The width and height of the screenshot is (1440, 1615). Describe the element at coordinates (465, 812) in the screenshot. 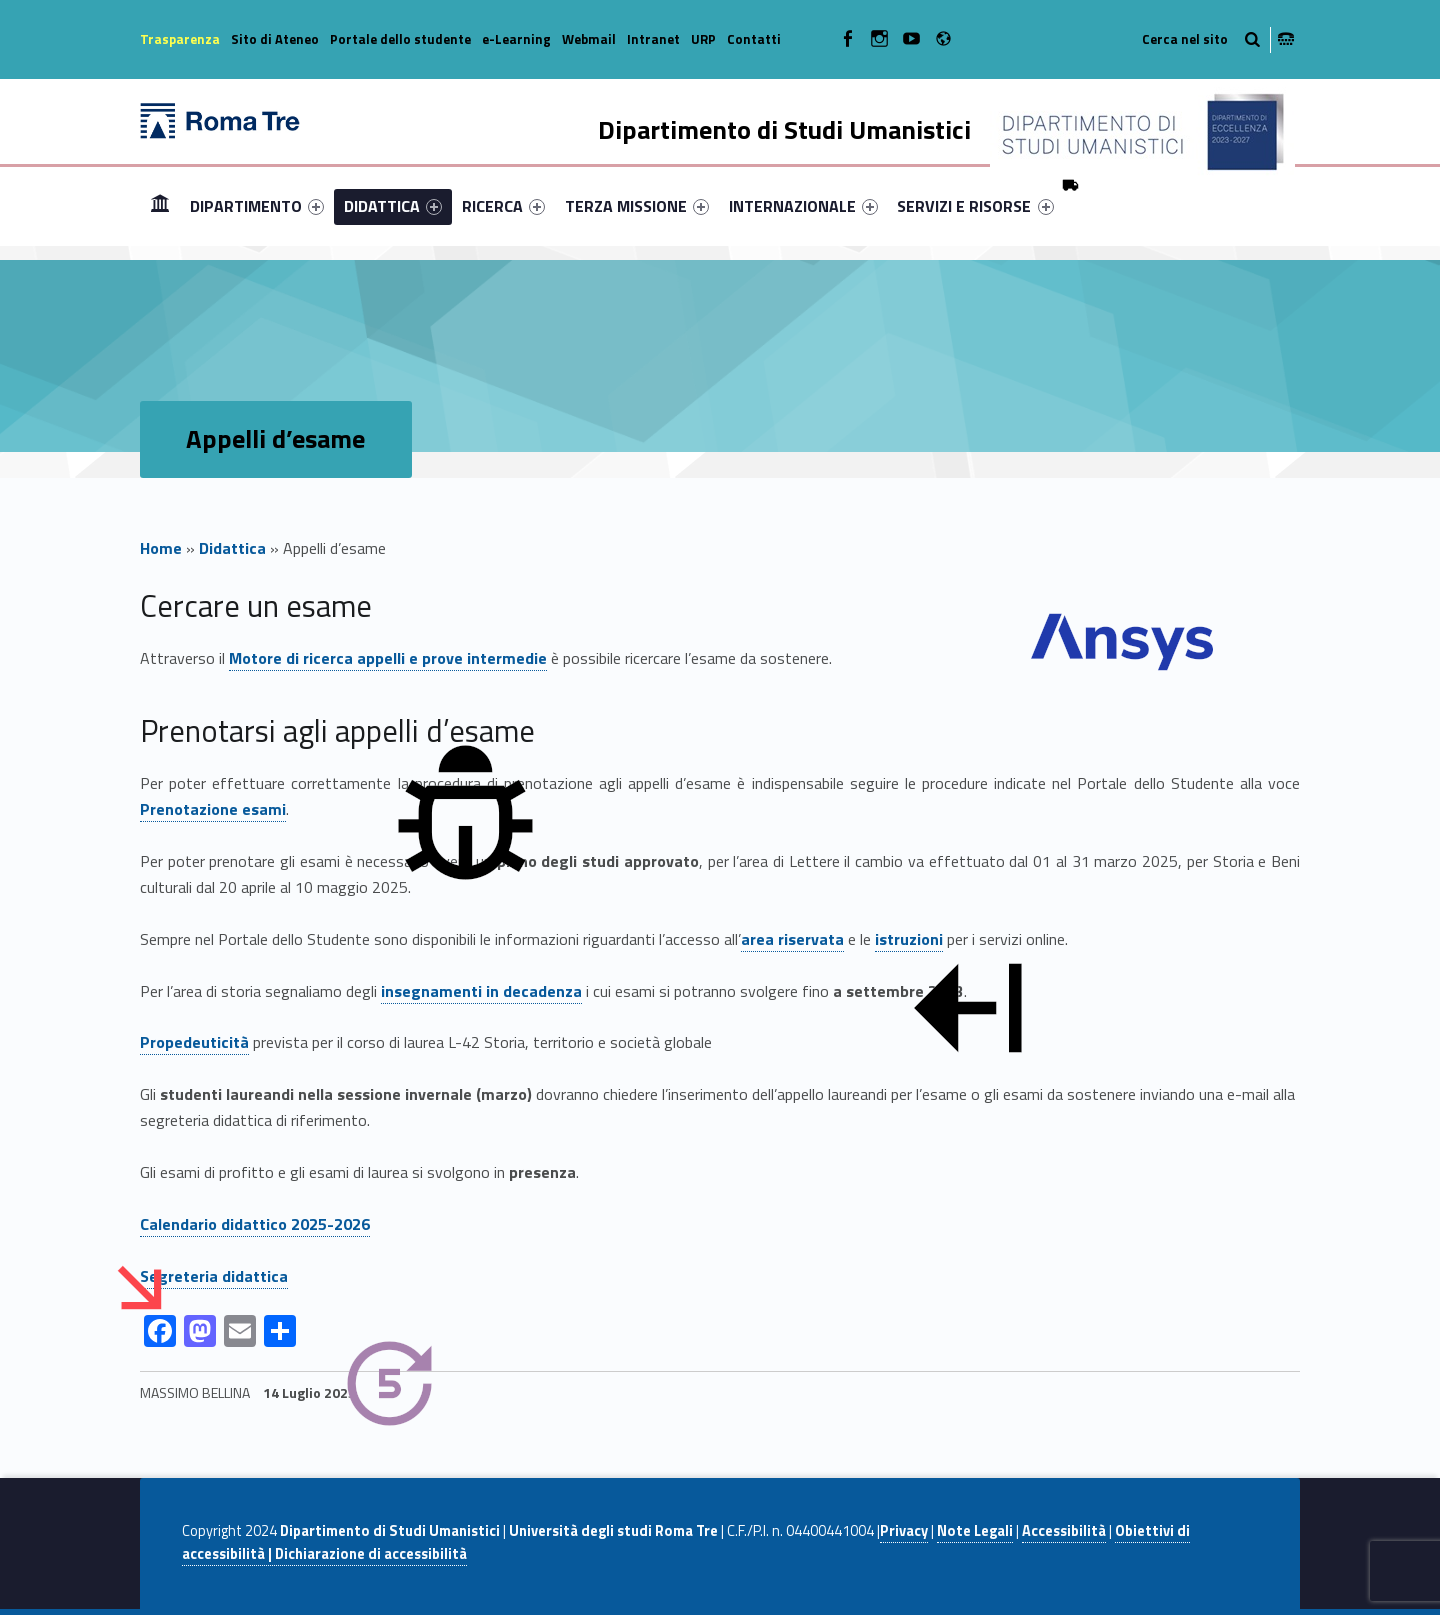

I see `report a bug or issue` at that location.